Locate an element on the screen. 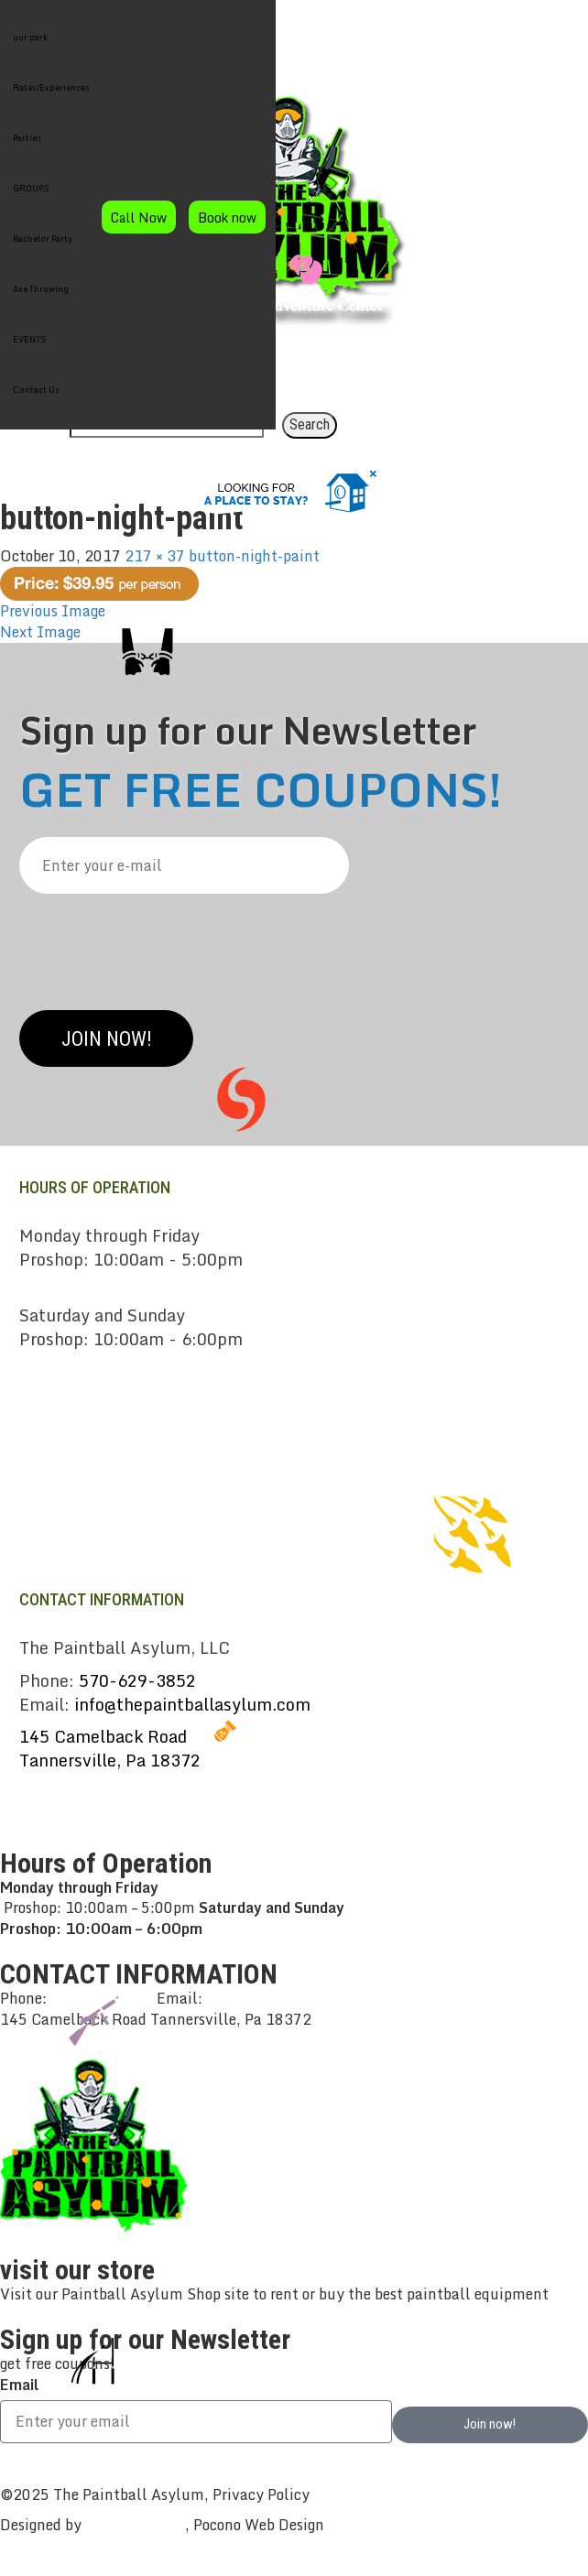 The height and width of the screenshot is (2576, 588). indicates a doubled or multiplied effect in gameplay is located at coordinates (241, 1099).